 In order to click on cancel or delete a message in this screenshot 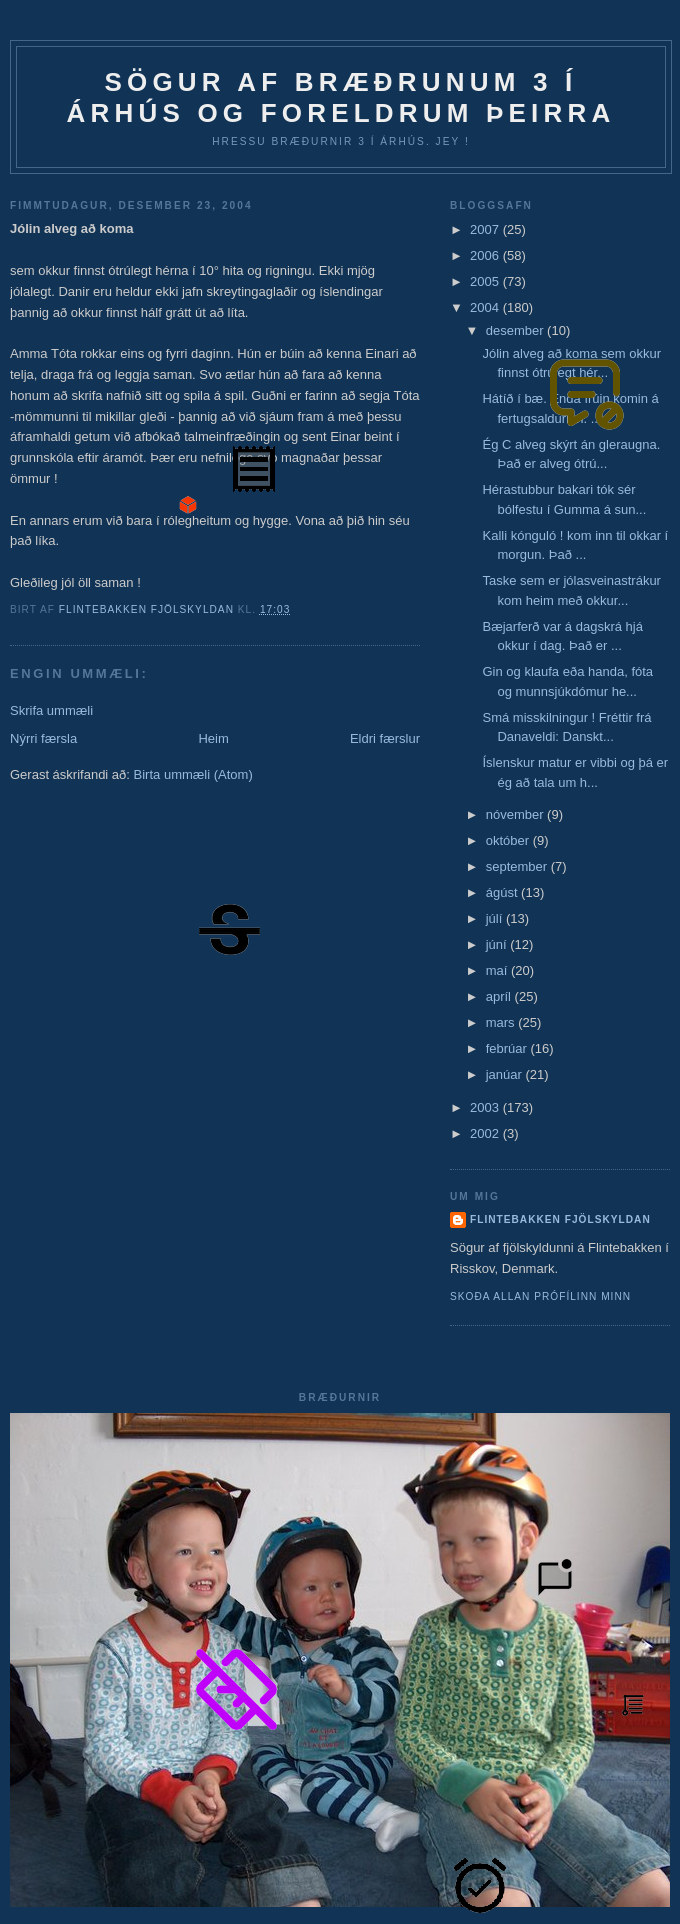, I will do `click(585, 391)`.